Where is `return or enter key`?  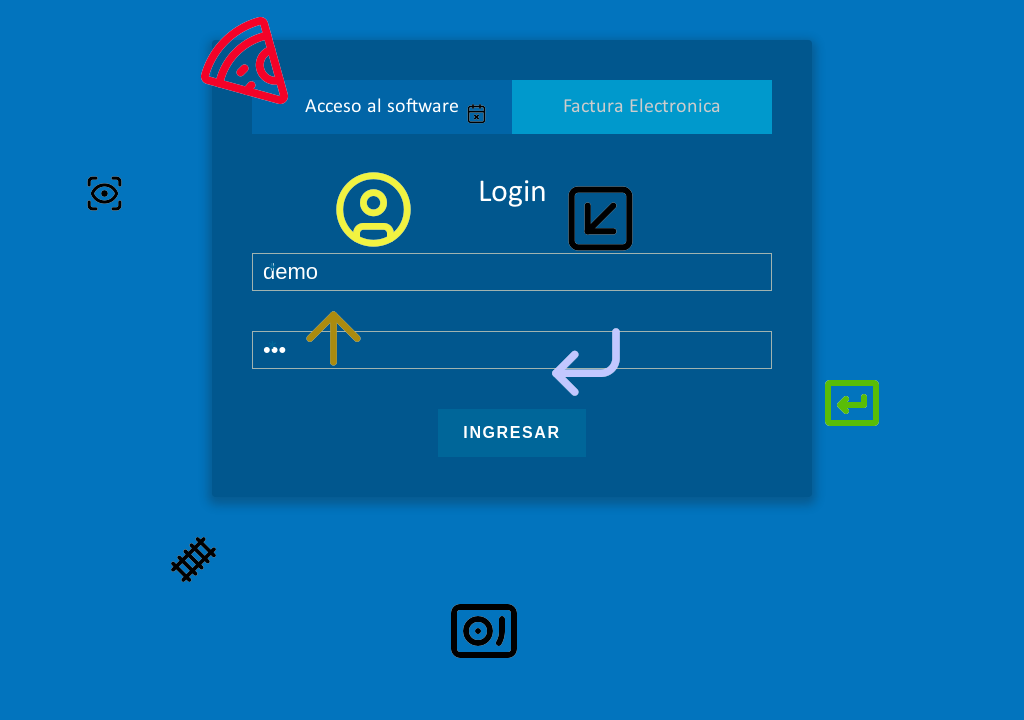 return or enter key is located at coordinates (586, 362).